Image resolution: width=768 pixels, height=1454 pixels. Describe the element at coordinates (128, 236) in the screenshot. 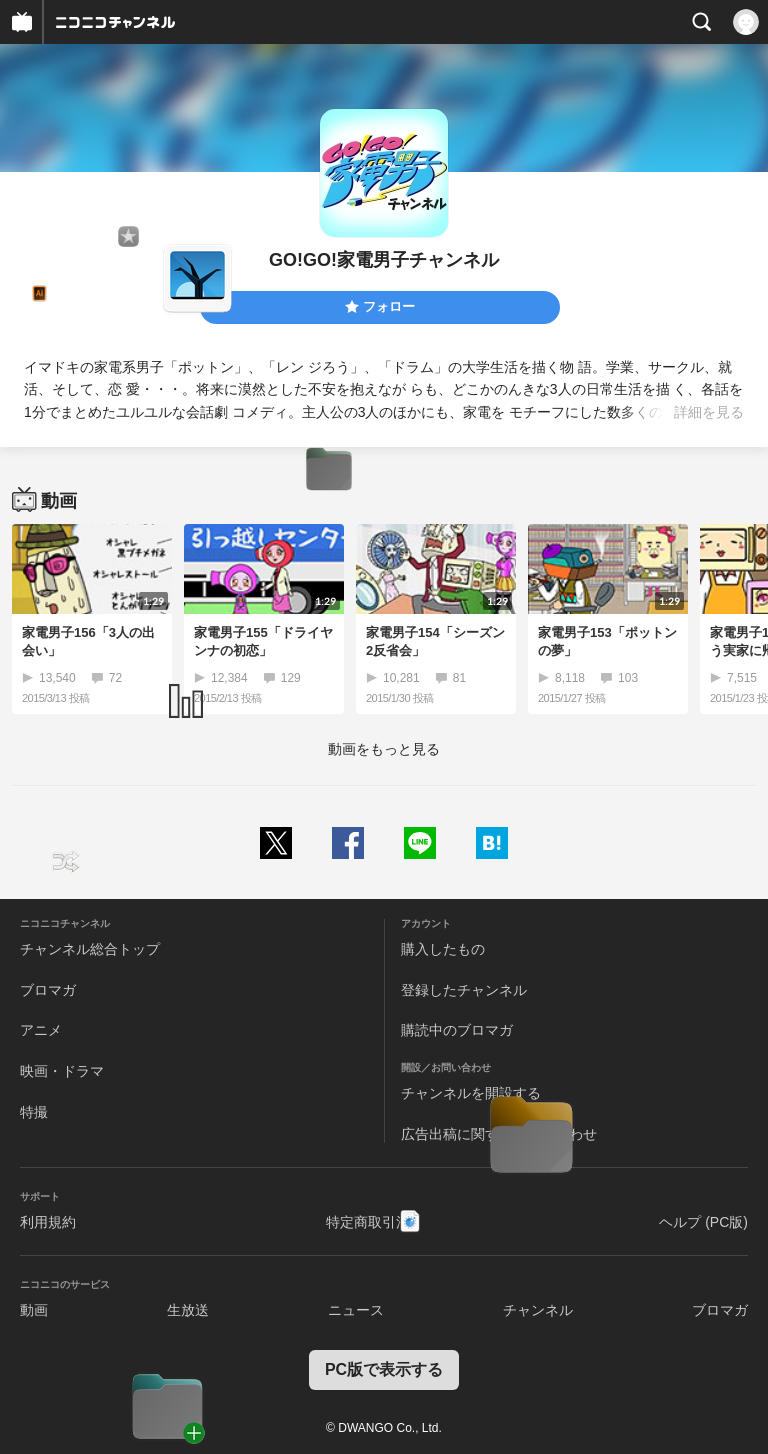

I see `open the iTunes Store app` at that location.